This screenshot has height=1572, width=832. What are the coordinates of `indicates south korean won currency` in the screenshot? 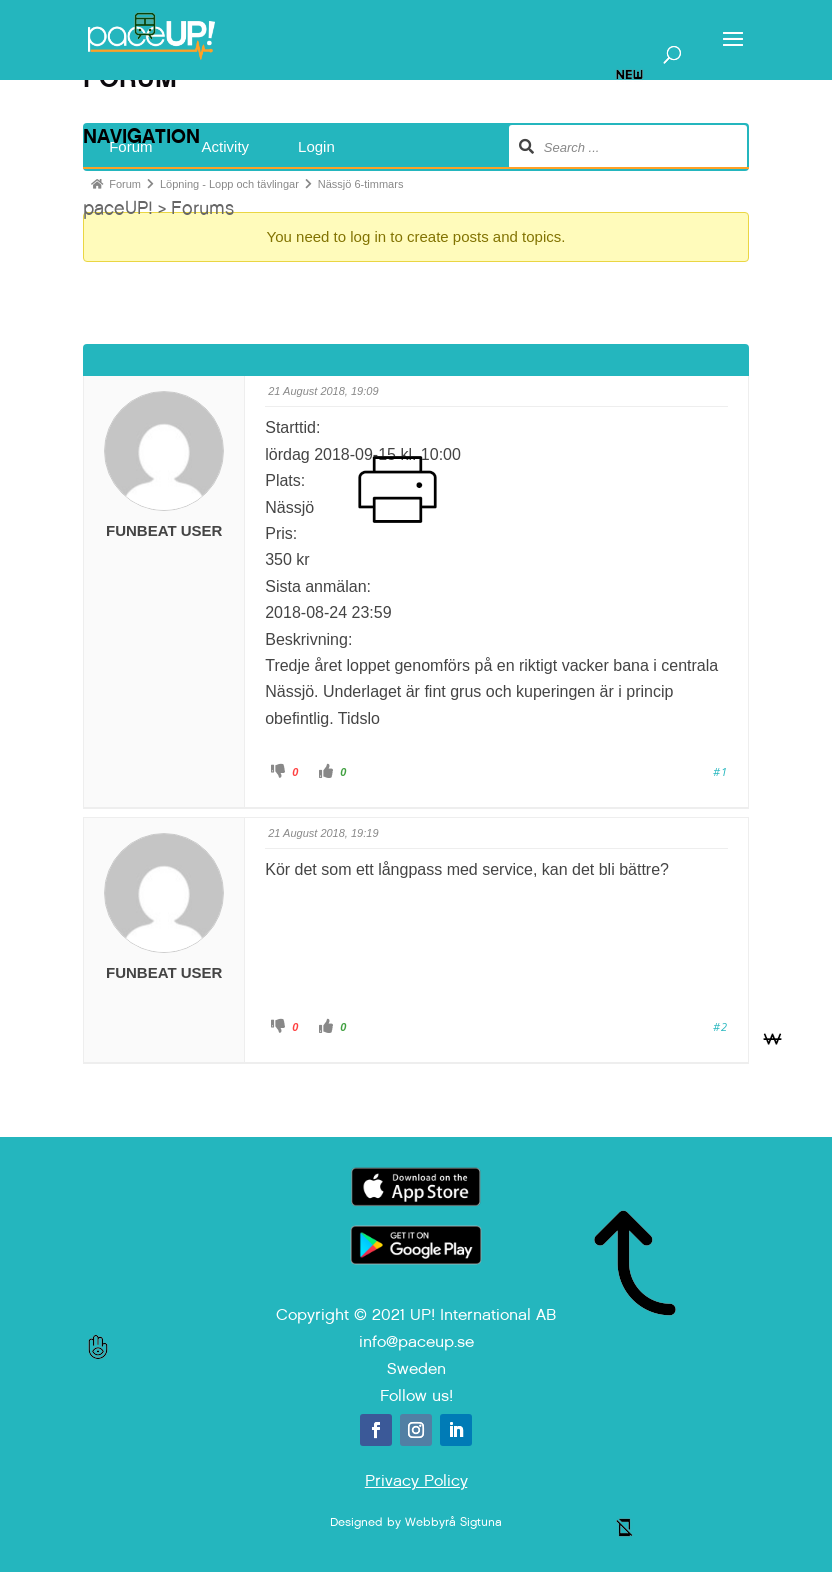 It's located at (772, 1038).